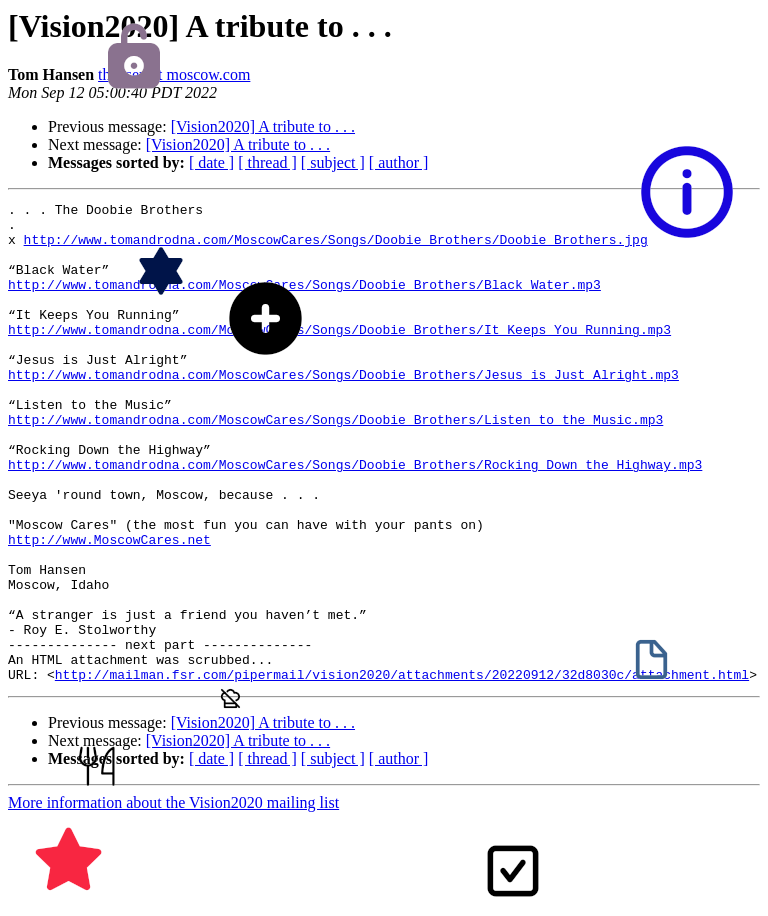 This screenshot has width=768, height=916. What do you see at coordinates (513, 871) in the screenshot?
I see `select or check an item in a list` at bounding box center [513, 871].